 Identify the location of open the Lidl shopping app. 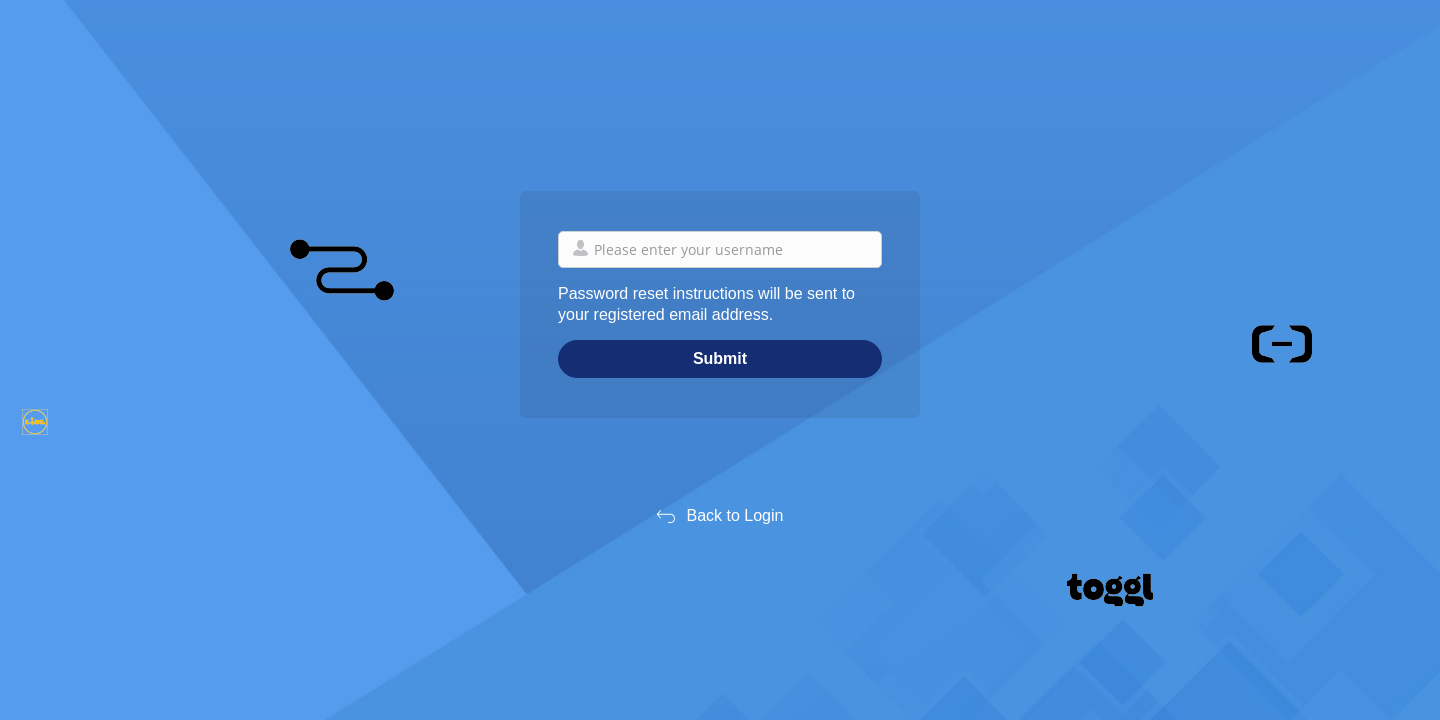
(35, 422).